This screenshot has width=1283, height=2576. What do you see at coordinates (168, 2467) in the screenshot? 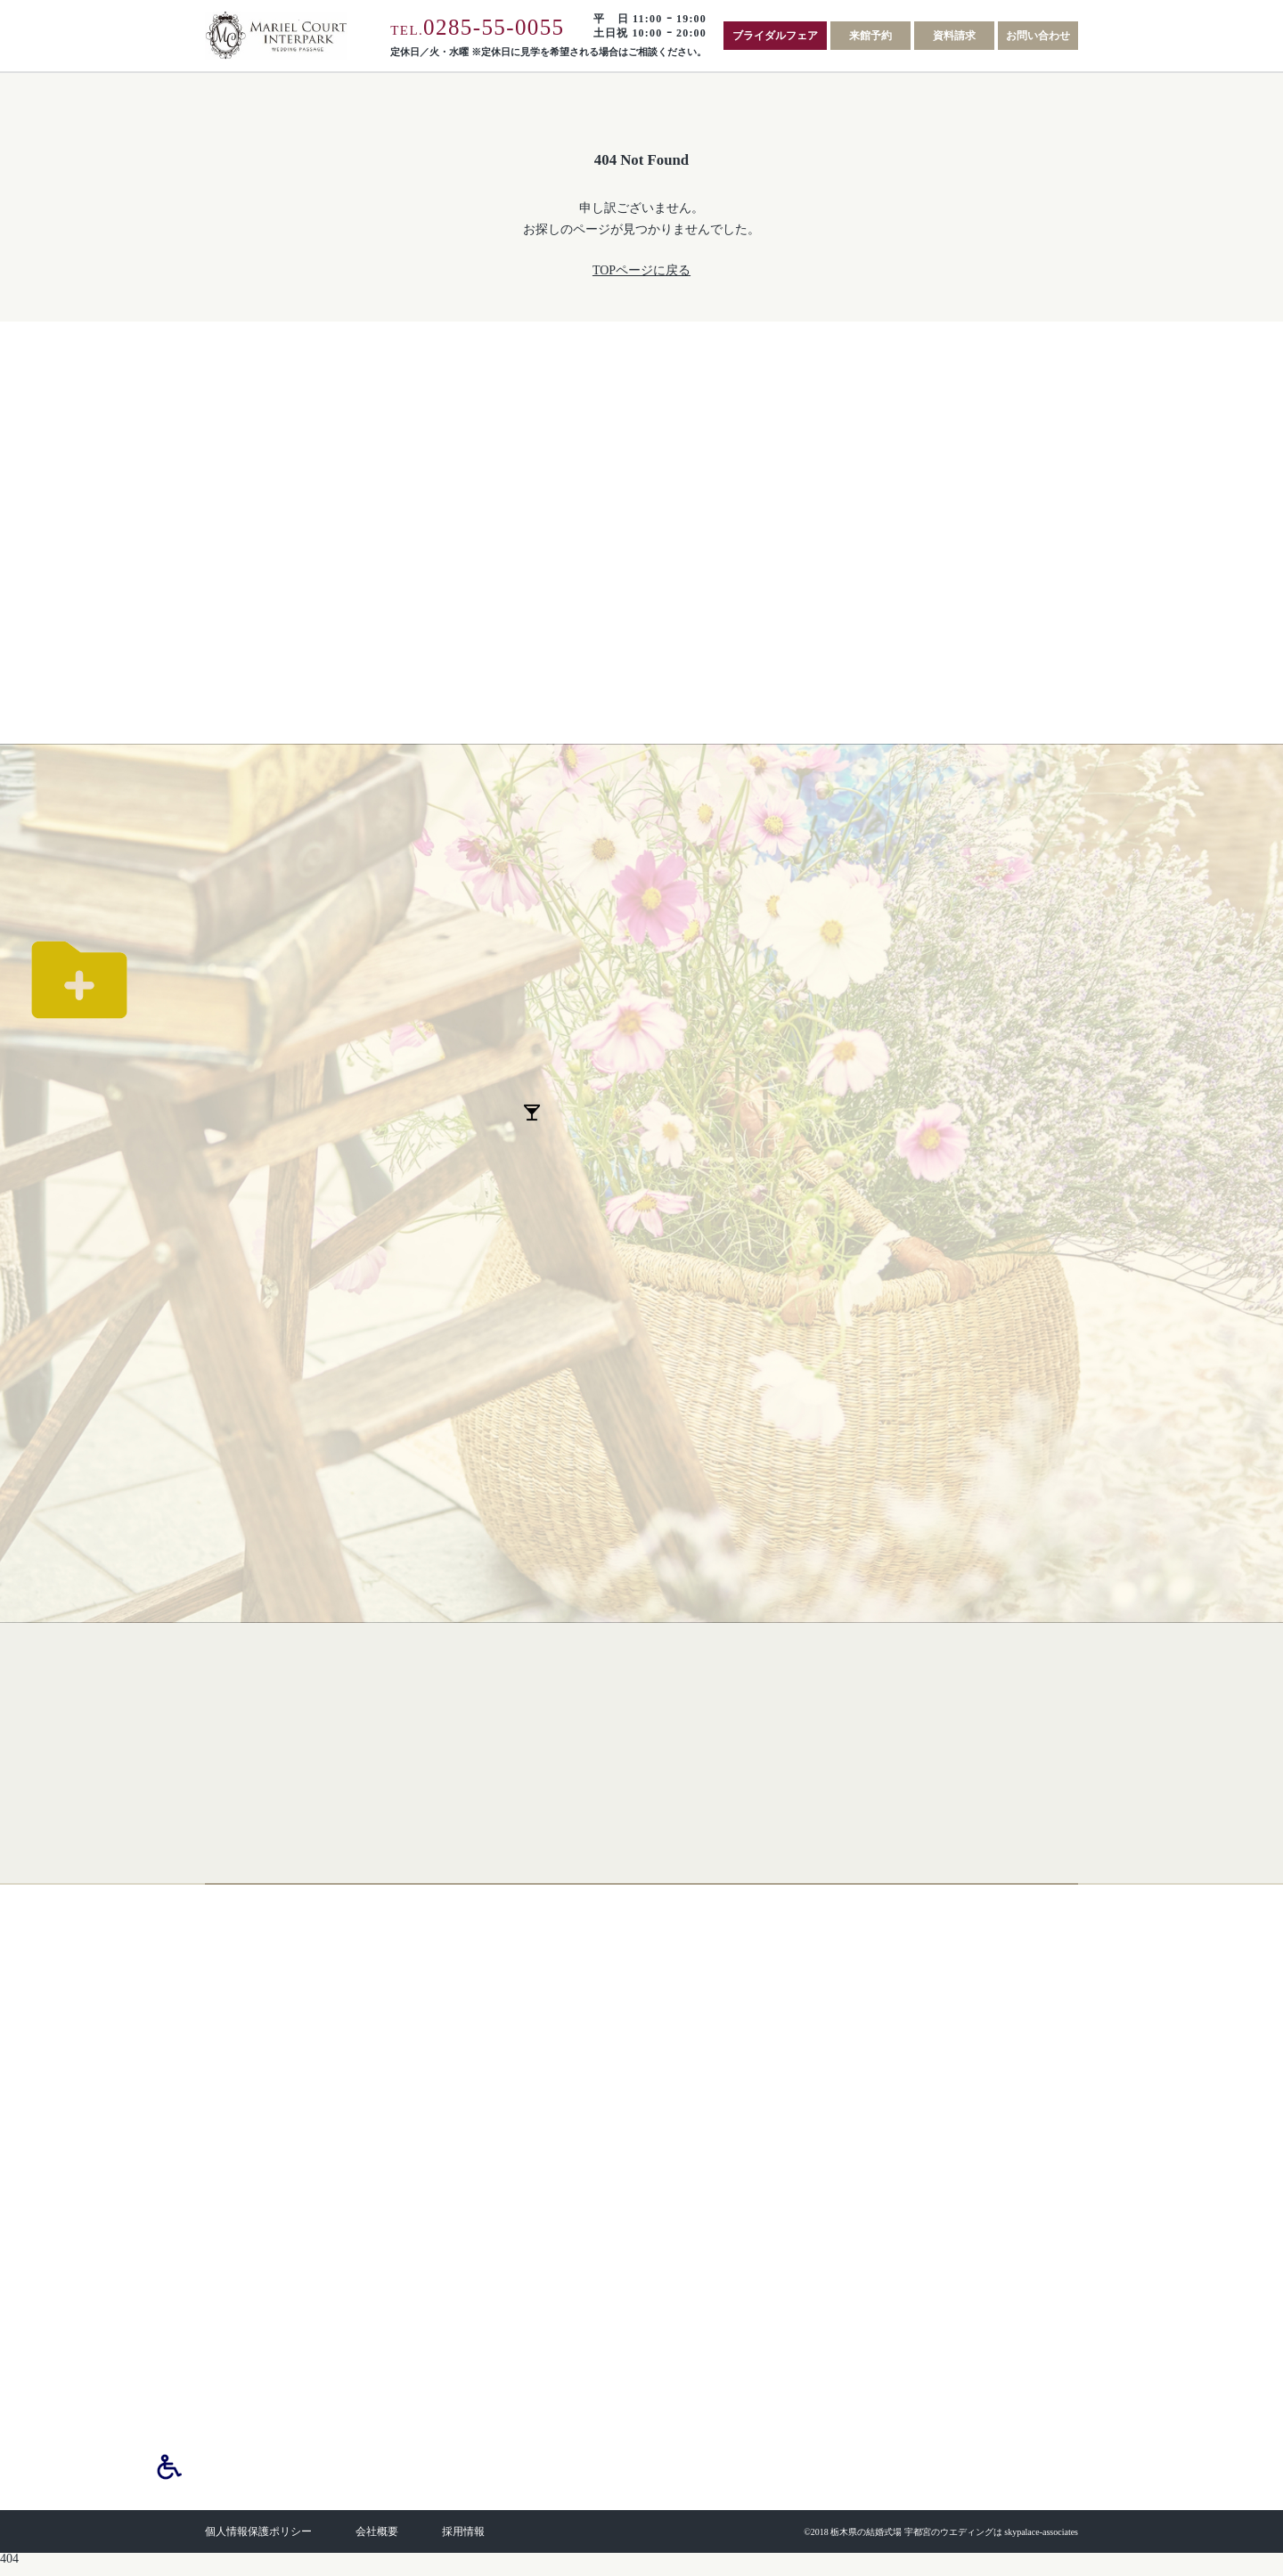
I see `indicates wheelchair accessible facilities` at bounding box center [168, 2467].